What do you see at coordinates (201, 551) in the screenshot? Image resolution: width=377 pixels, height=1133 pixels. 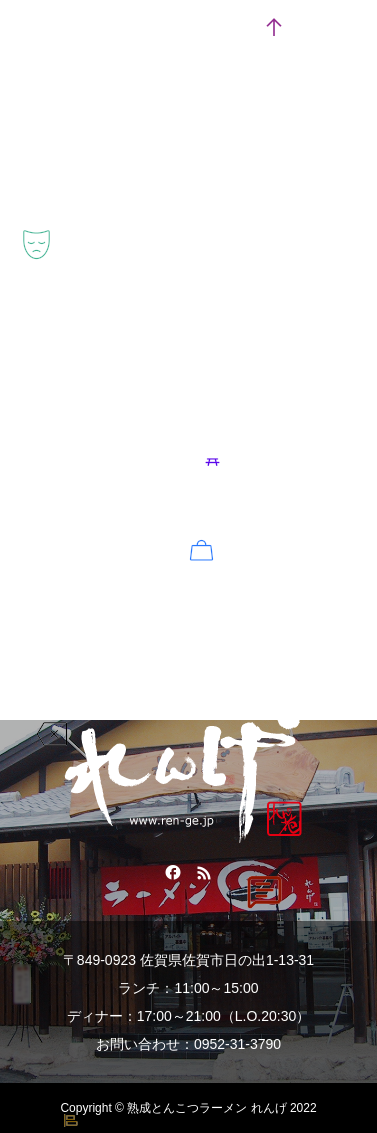 I see `view your shopping bag` at bounding box center [201, 551].